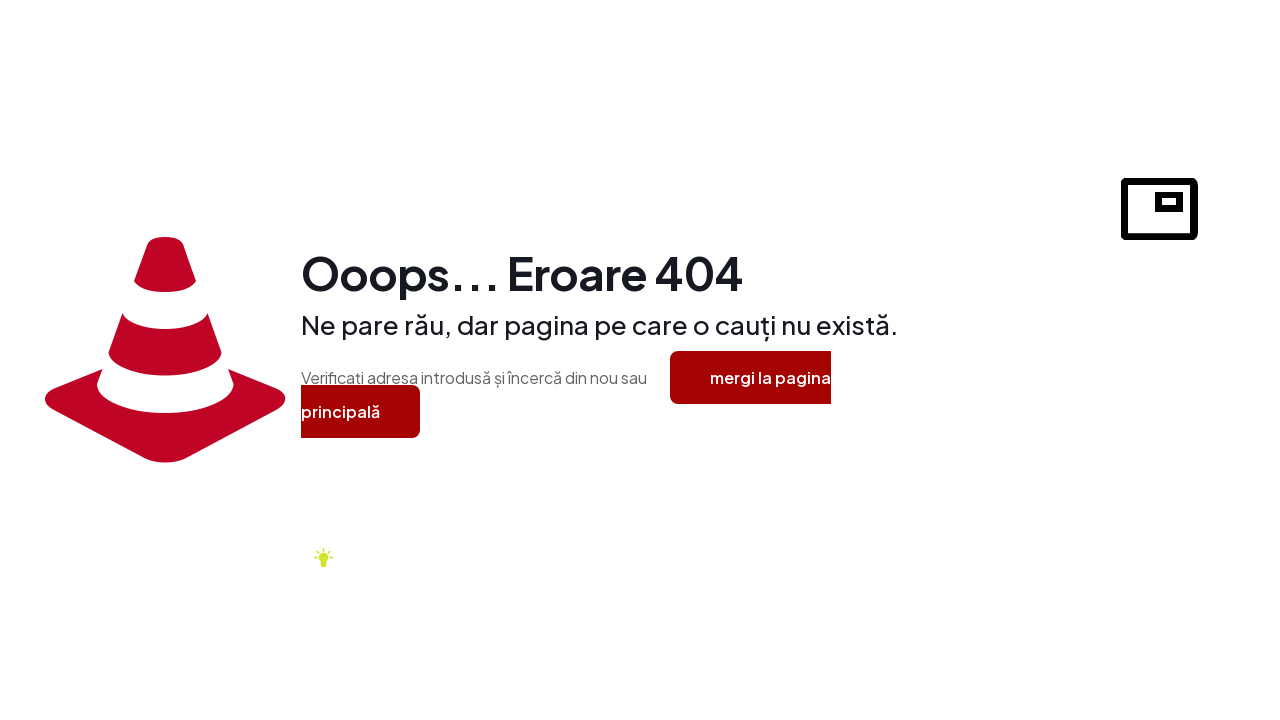 The width and height of the screenshot is (1280, 720). Describe the element at coordinates (323, 557) in the screenshot. I see `access tips or suggestions` at that location.